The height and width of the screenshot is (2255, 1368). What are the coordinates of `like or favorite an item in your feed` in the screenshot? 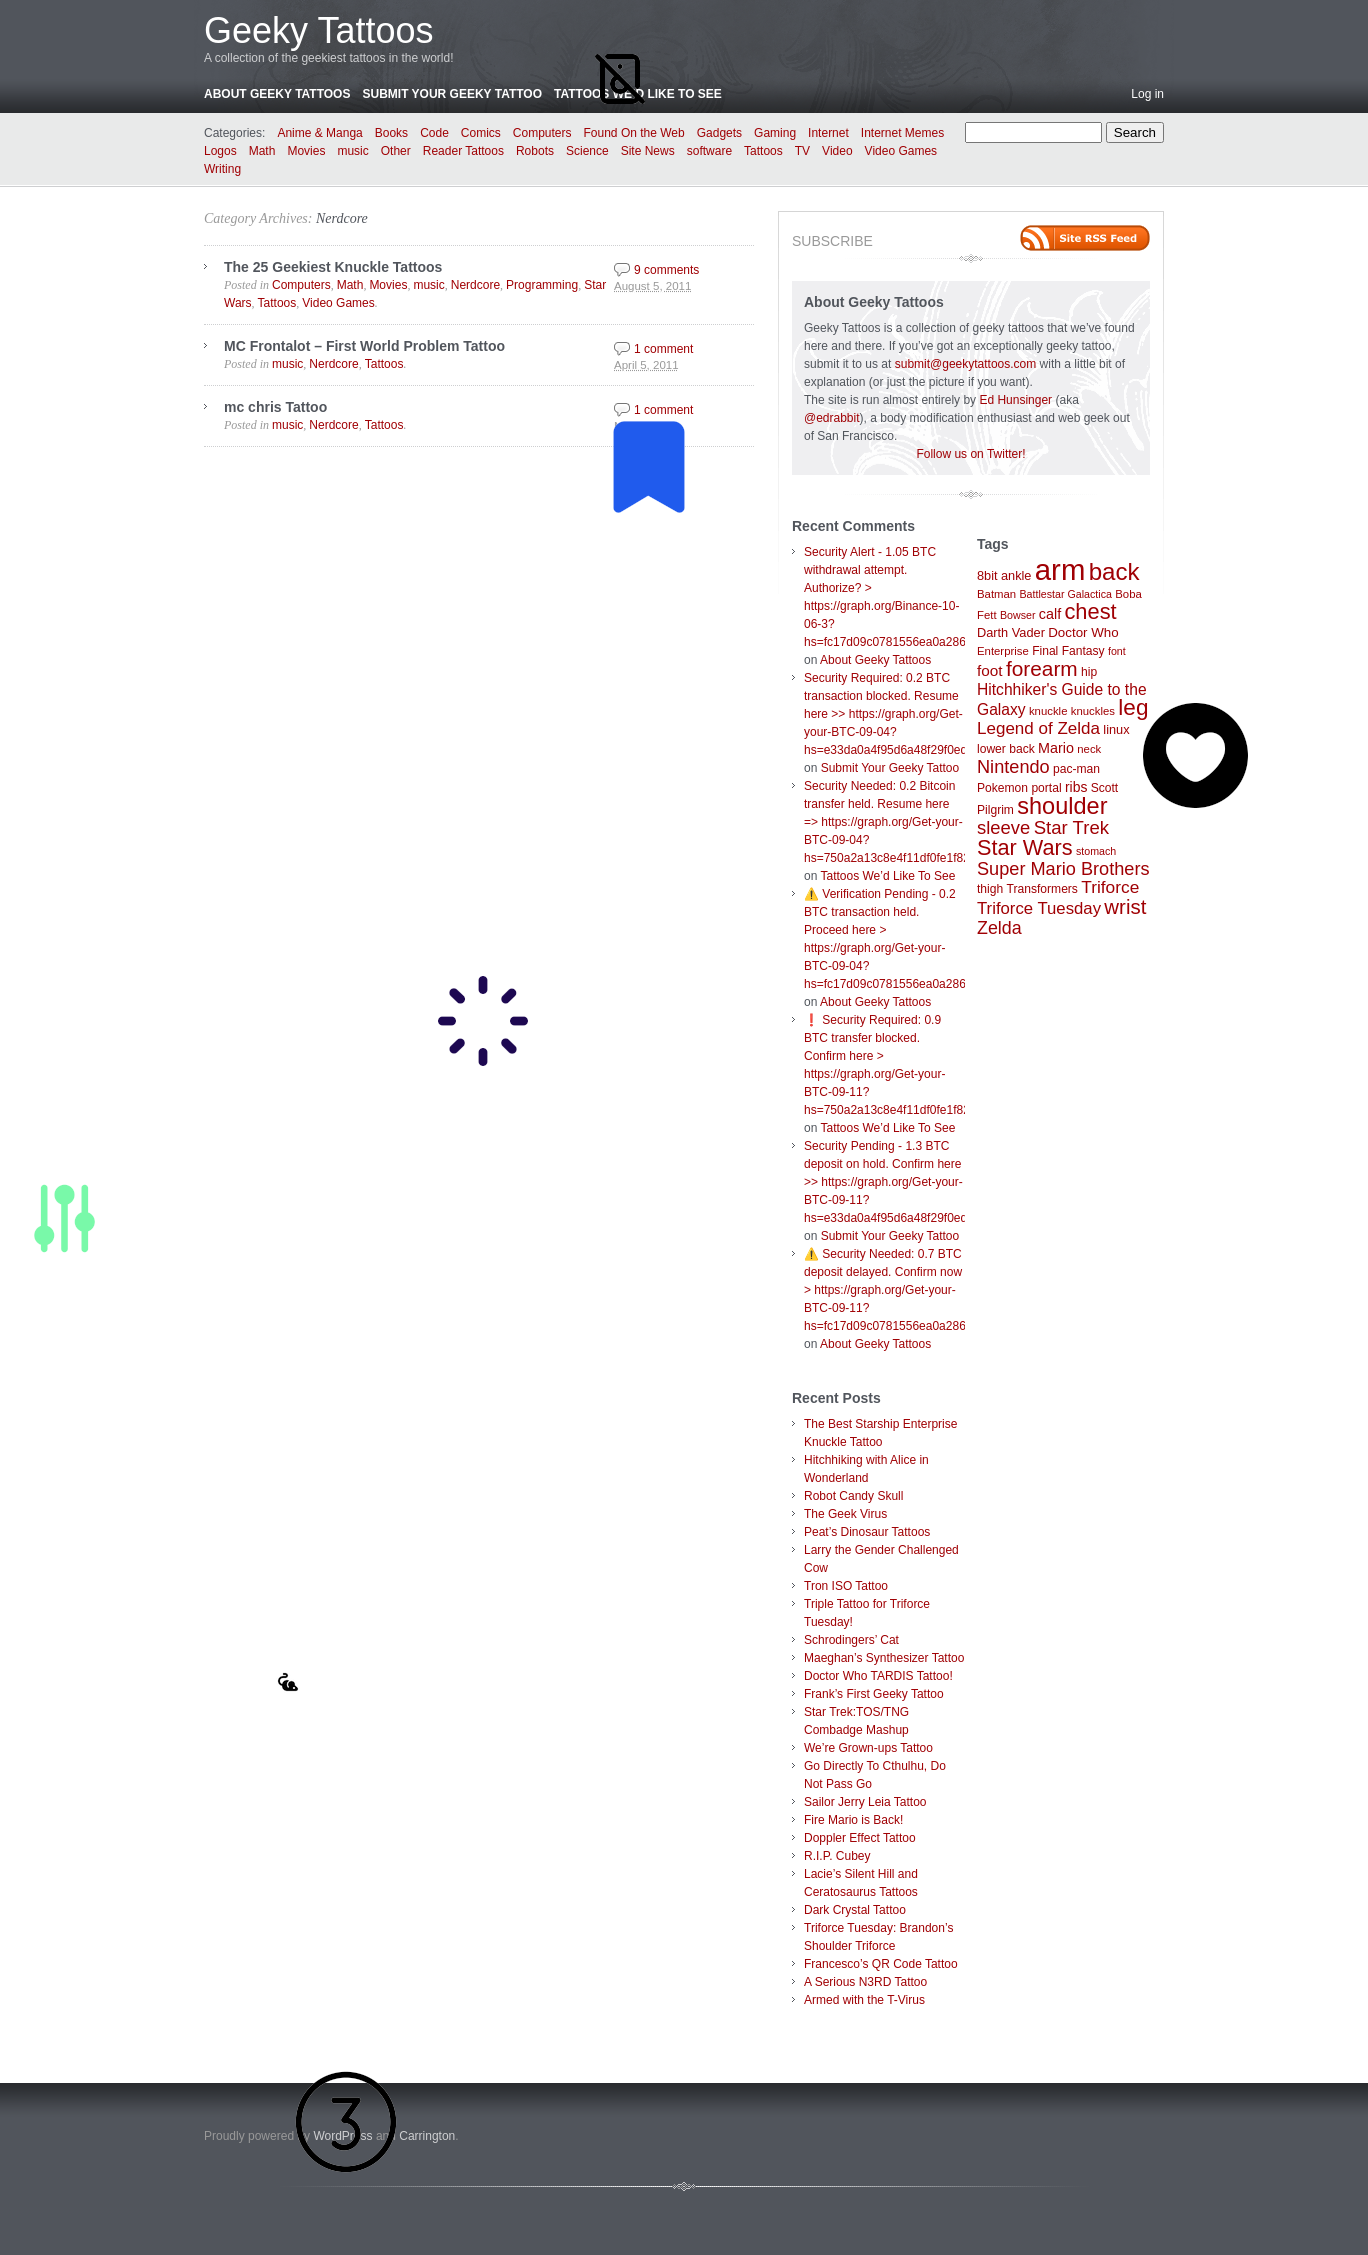 It's located at (1195, 755).